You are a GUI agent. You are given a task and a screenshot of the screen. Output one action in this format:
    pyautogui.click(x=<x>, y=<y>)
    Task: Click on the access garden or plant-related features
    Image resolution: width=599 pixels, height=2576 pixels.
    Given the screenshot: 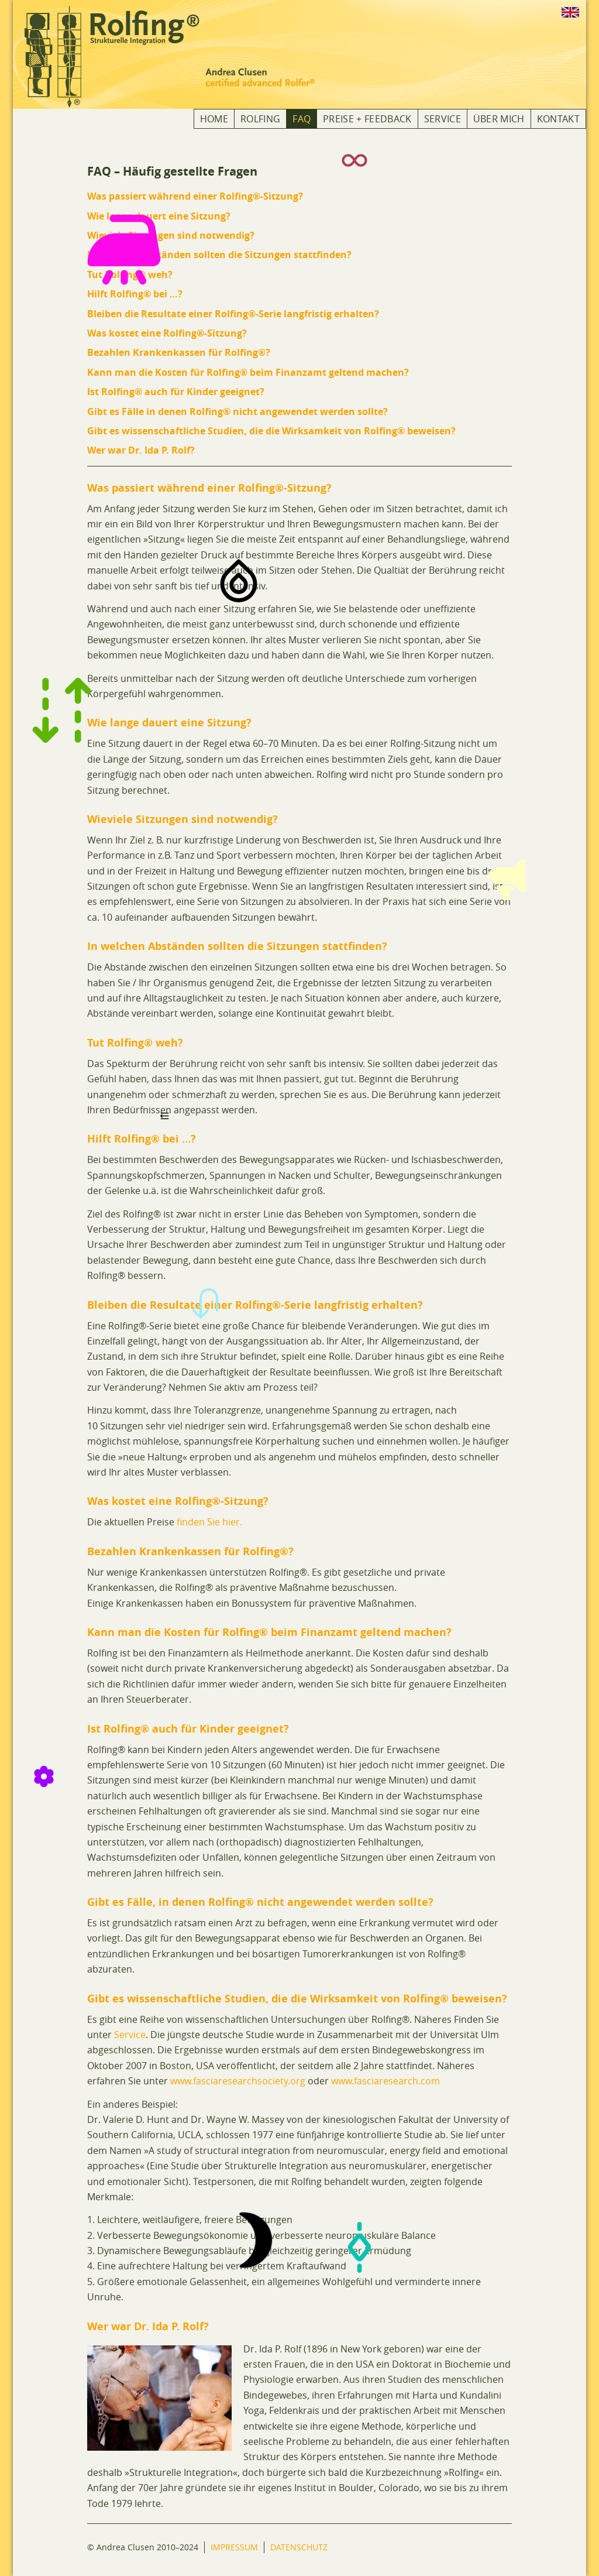 What is the action you would take?
    pyautogui.click(x=44, y=1776)
    